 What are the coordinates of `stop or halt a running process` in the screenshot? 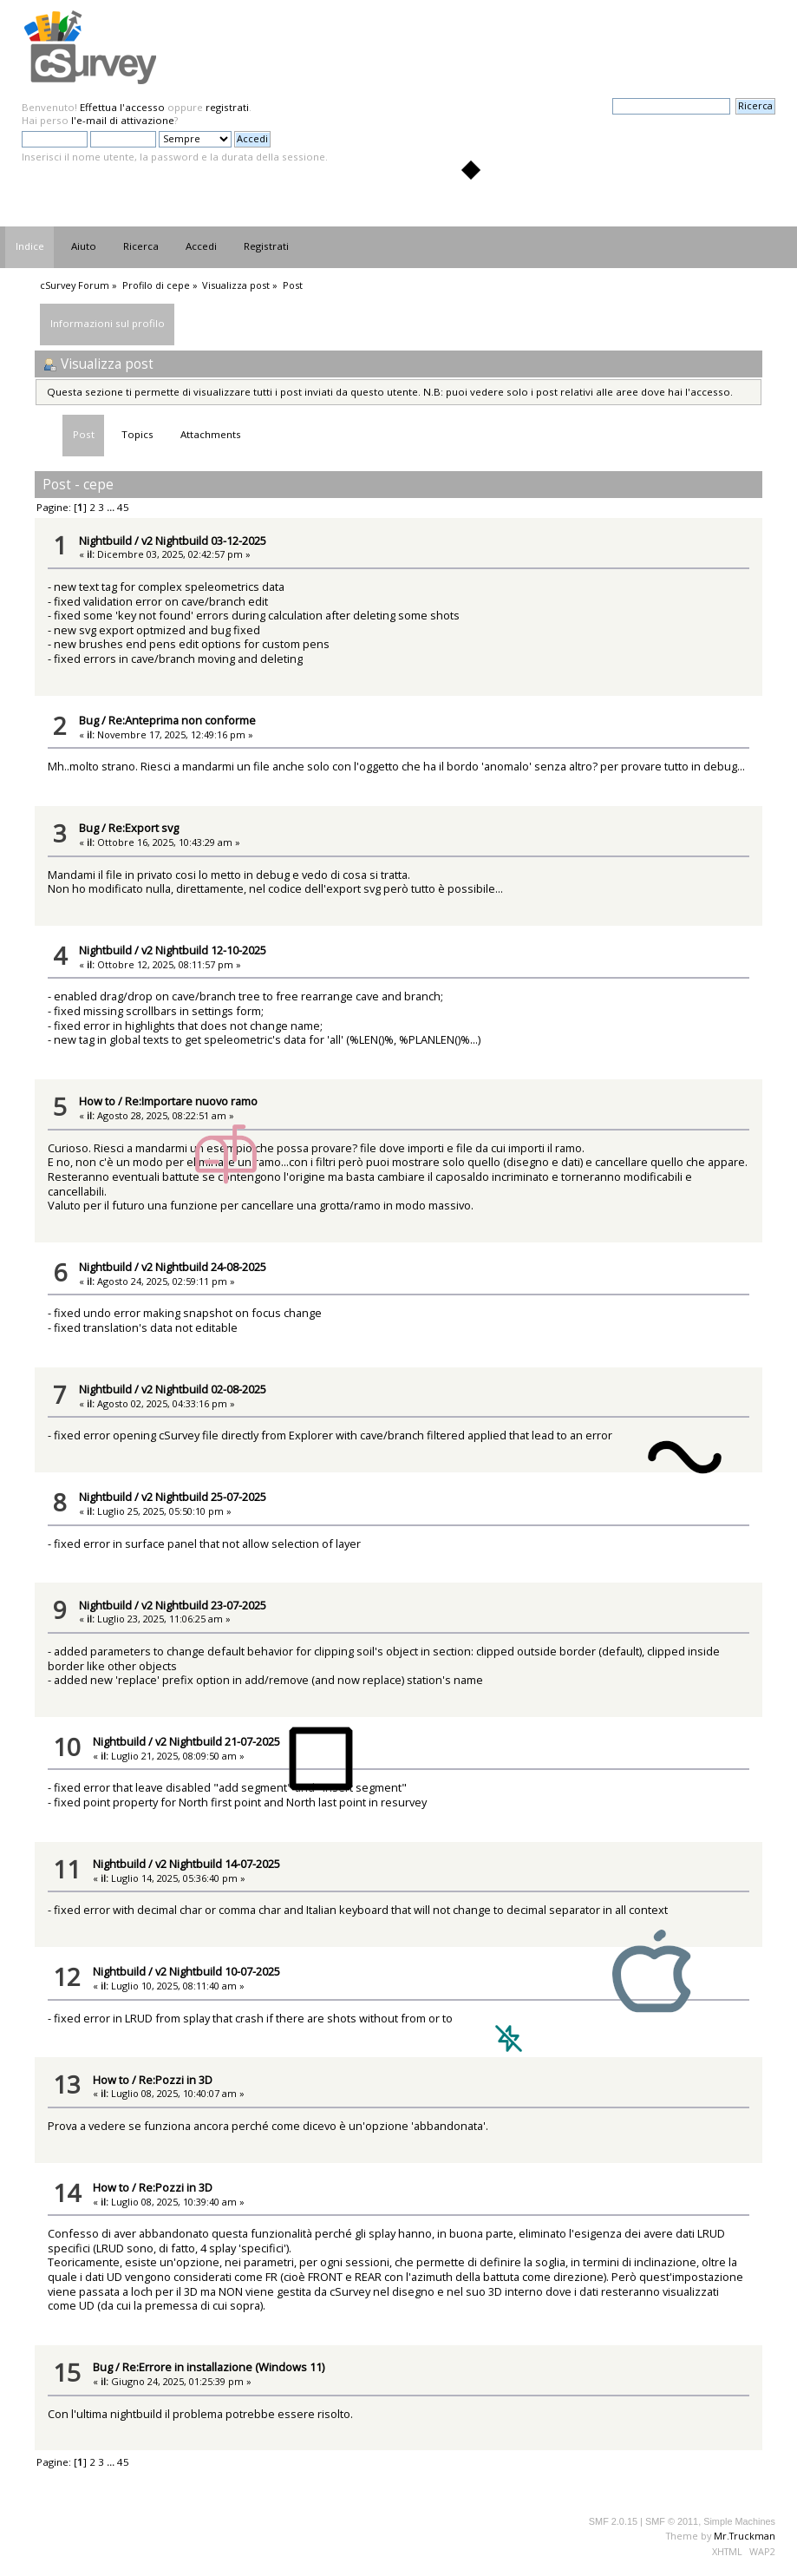 It's located at (321, 1759).